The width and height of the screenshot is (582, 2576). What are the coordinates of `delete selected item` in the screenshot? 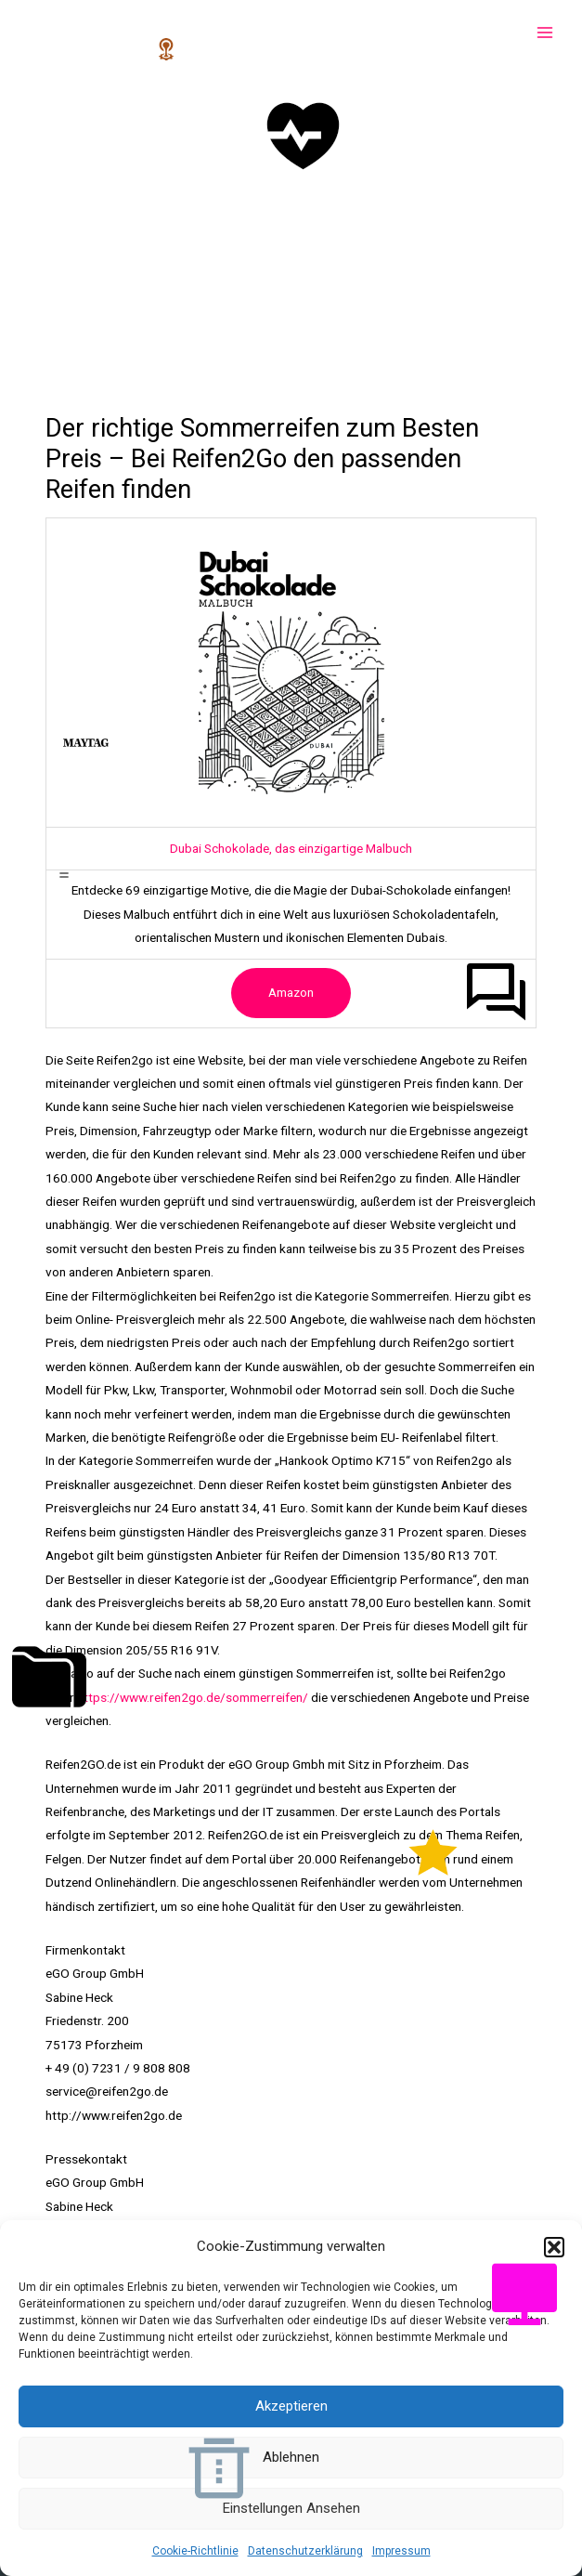 It's located at (219, 2468).